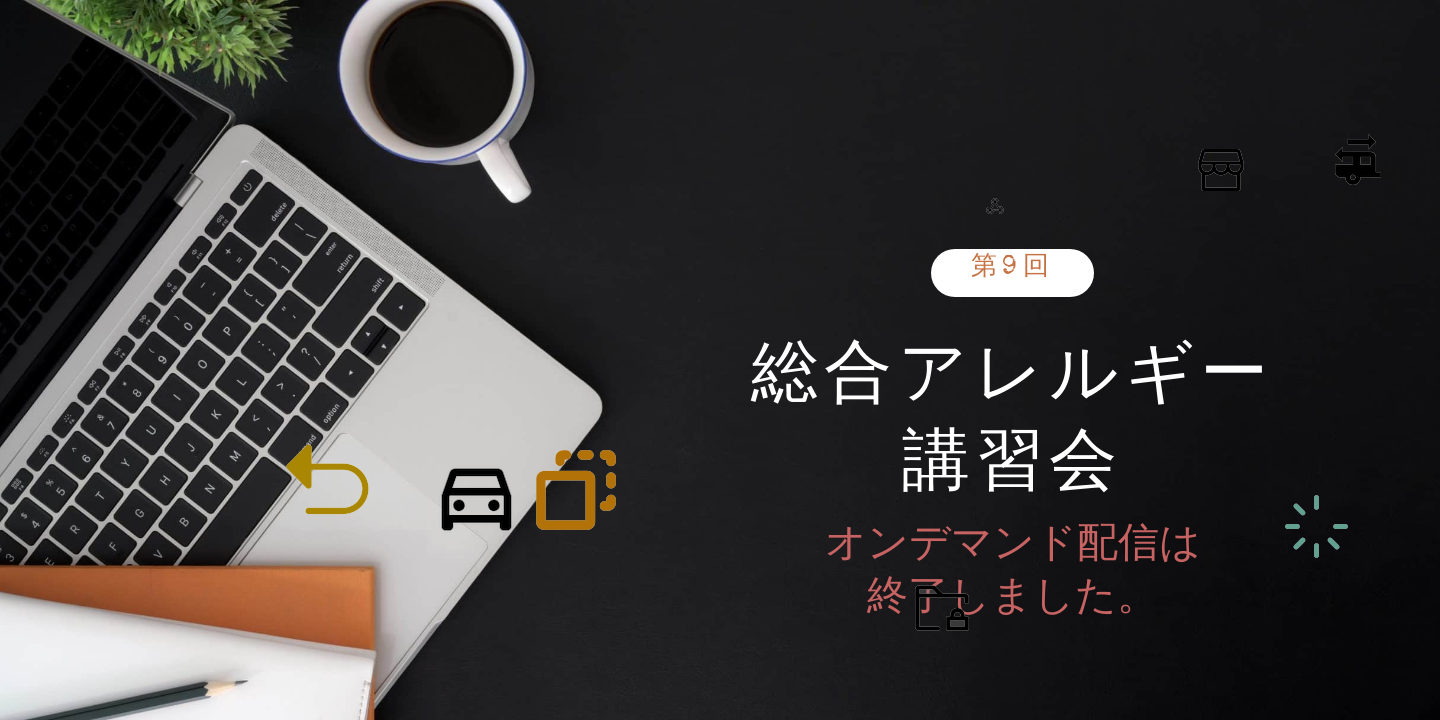 The height and width of the screenshot is (720, 1440). What do you see at coordinates (327, 482) in the screenshot?
I see `undo previous action` at bounding box center [327, 482].